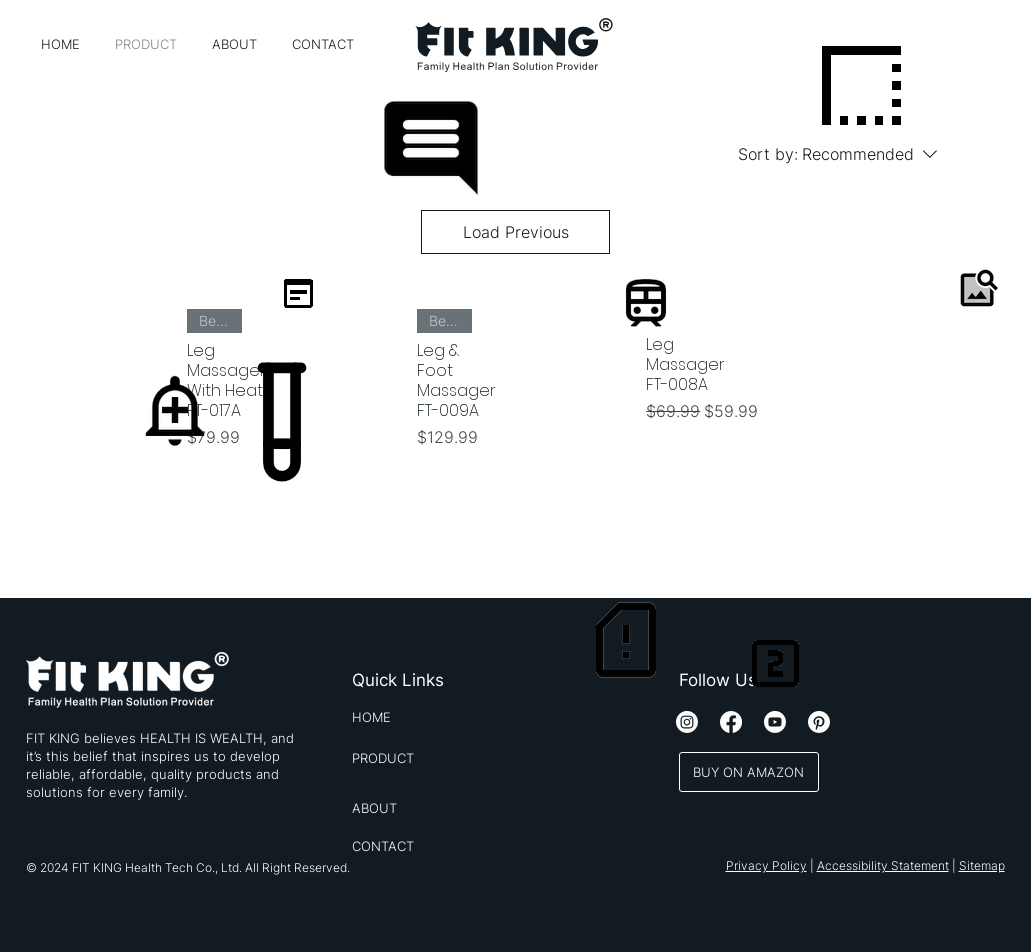 This screenshot has width=1031, height=952. What do you see at coordinates (175, 410) in the screenshot?
I see `add a new reminder or alert` at bounding box center [175, 410].